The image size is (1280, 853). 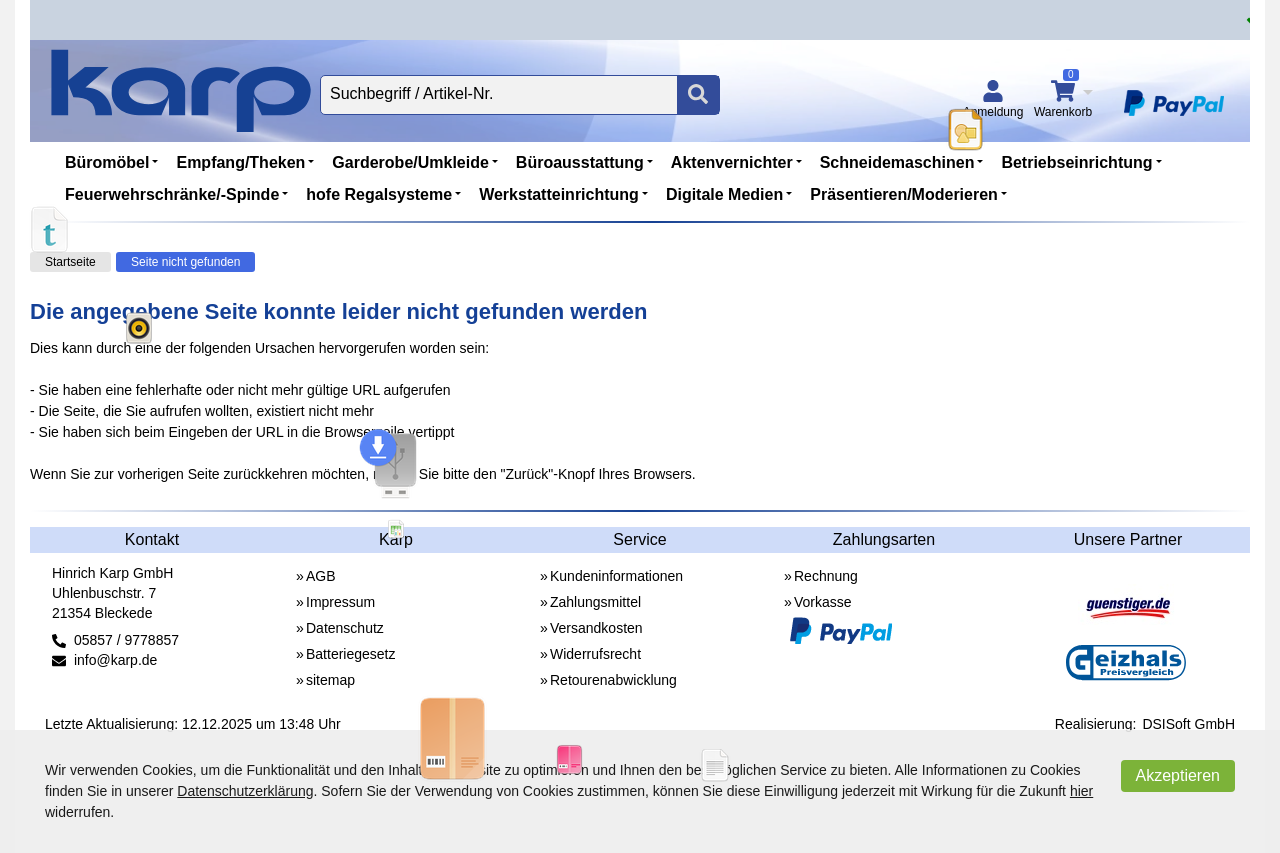 What do you see at coordinates (452, 738) in the screenshot?
I see `compressed or archived file type` at bounding box center [452, 738].